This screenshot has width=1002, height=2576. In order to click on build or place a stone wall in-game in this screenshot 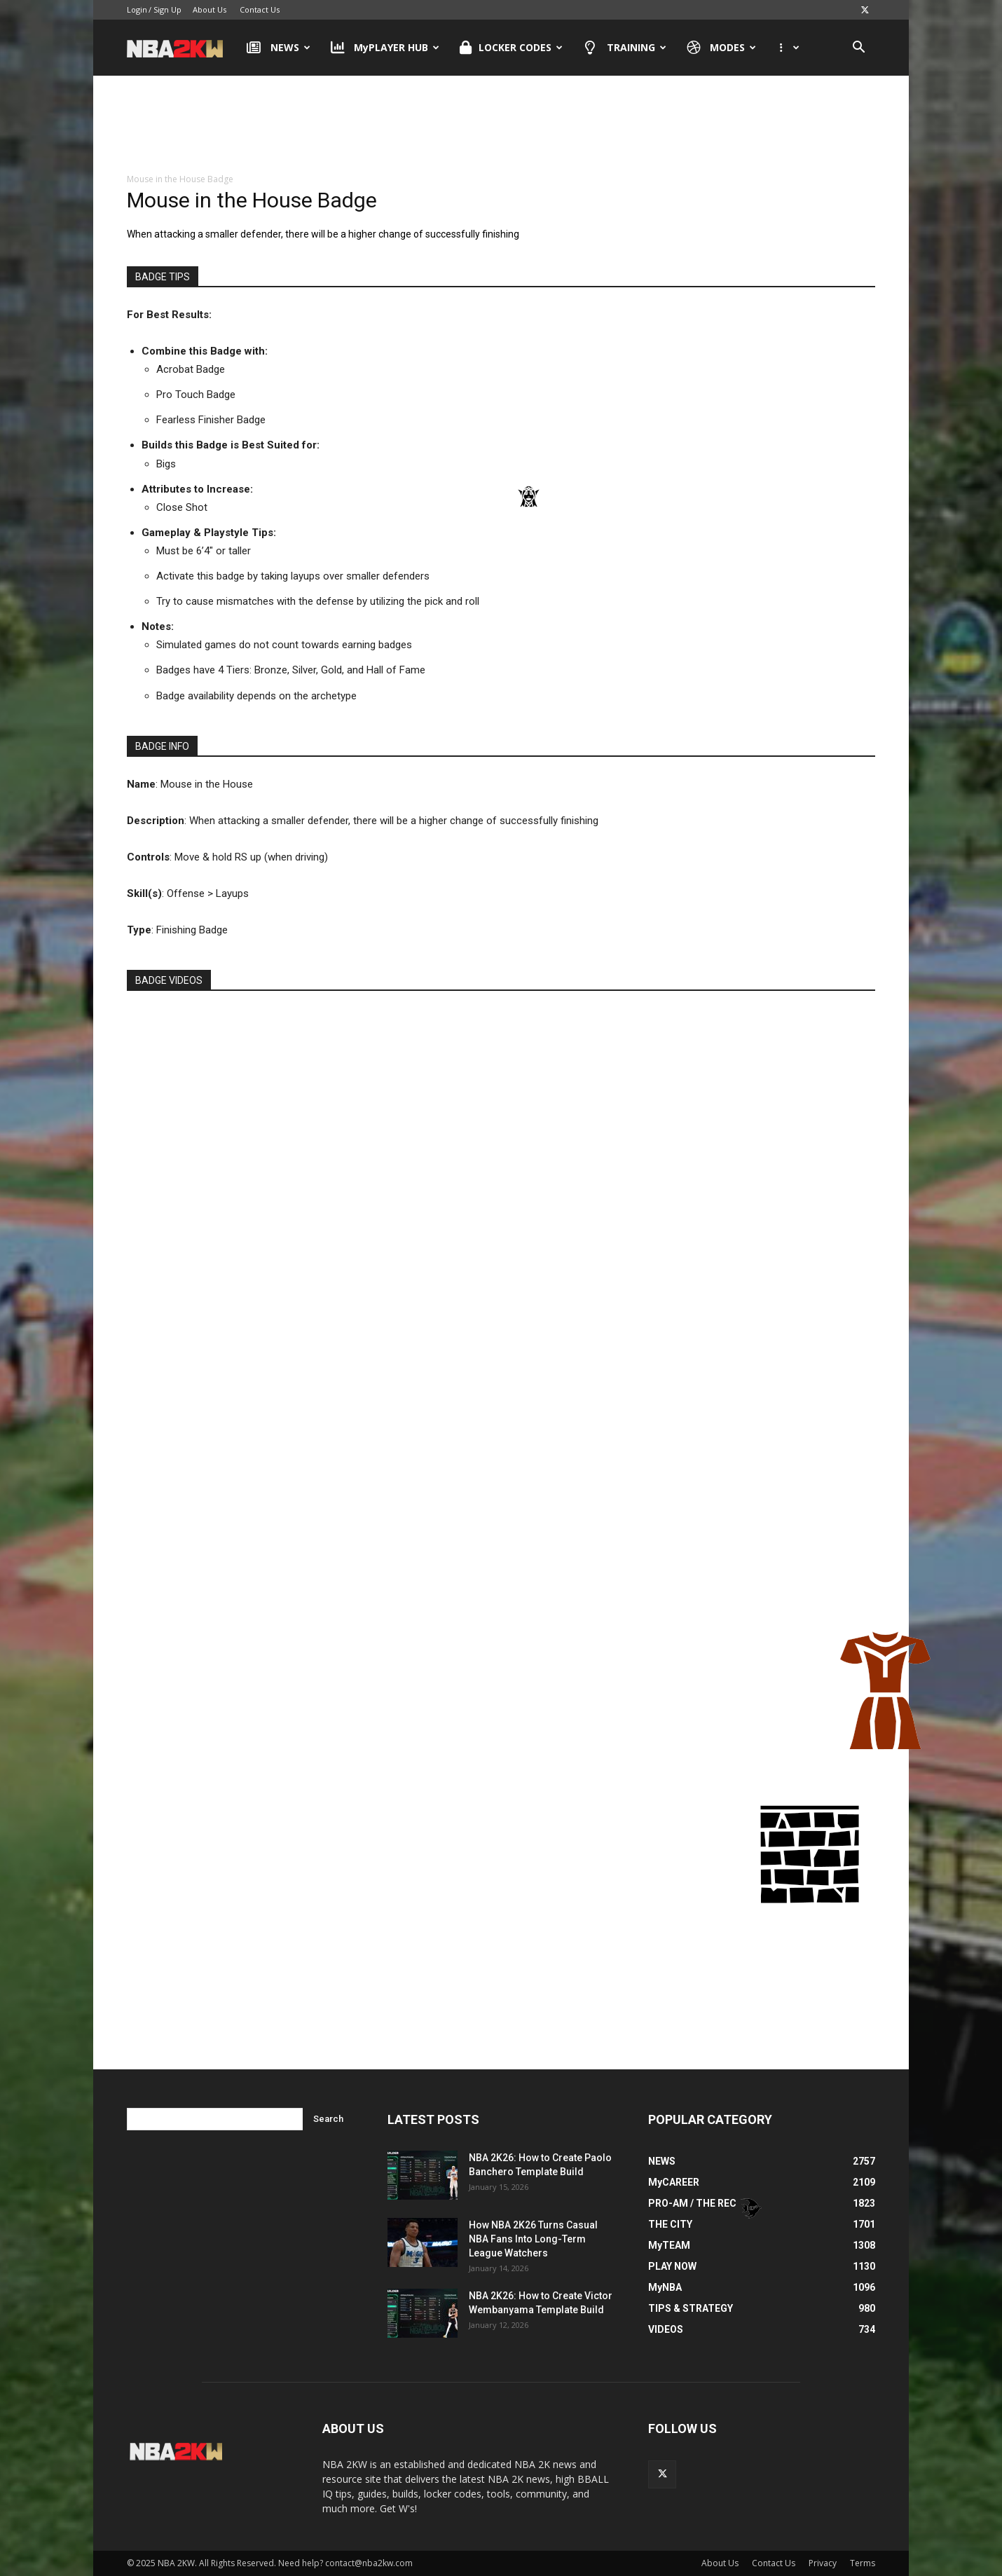, I will do `click(809, 1854)`.